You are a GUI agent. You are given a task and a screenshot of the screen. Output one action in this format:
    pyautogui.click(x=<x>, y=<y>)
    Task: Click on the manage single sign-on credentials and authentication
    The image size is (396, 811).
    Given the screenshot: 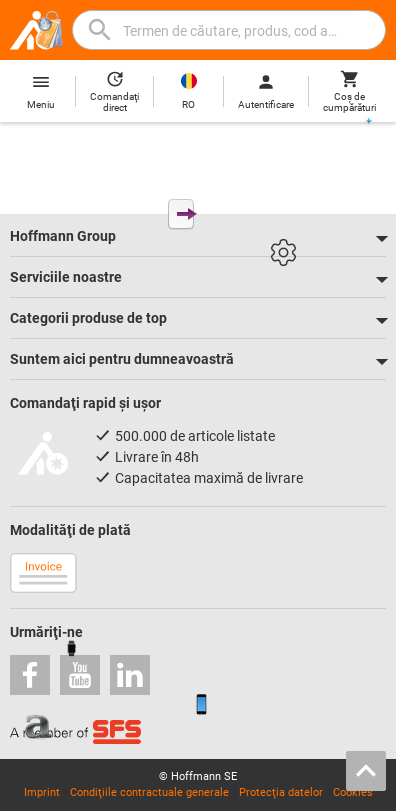 What is the action you would take?
    pyautogui.click(x=50, y=30)
    